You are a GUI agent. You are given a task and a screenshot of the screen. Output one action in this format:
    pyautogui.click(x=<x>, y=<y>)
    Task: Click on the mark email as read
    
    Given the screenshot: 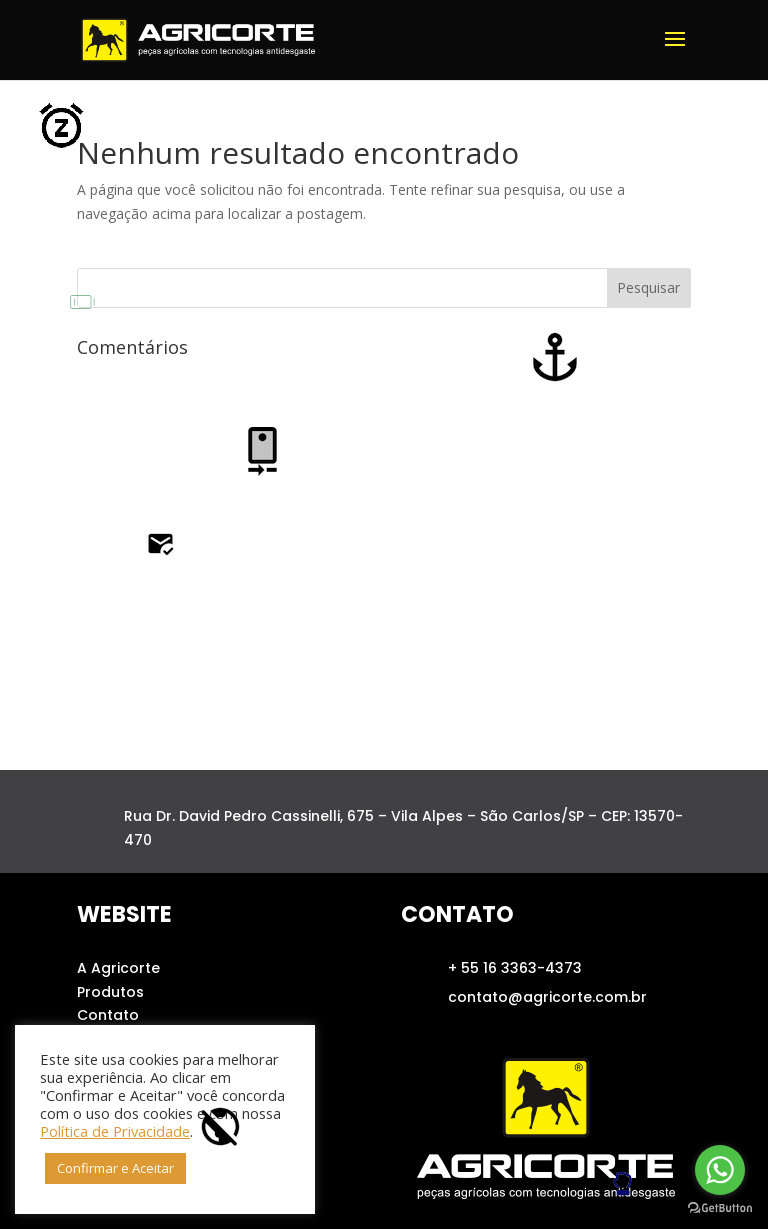 What is the action you would take?
    pyautogui.click(x=160, y=543)
    